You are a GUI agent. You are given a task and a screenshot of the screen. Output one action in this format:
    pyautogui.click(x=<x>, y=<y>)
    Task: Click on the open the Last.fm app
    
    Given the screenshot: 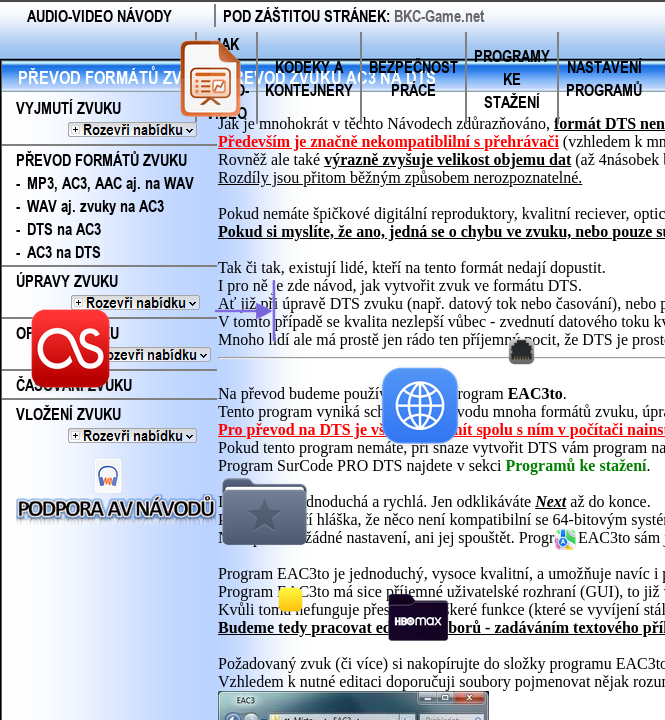 What is the action you would take?
    pyautogui.click(x=70, y=348)
    